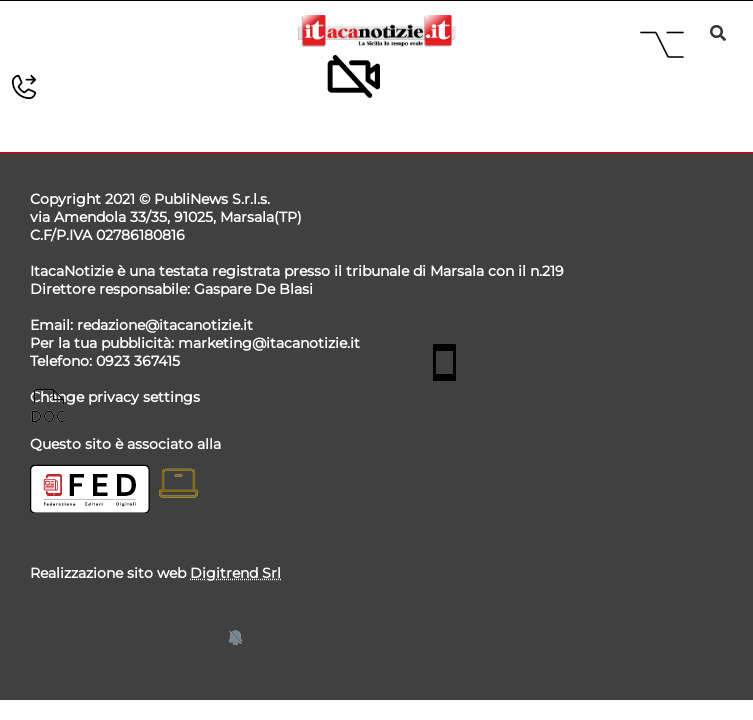  I want to click on turn off camera or disable video, so click(352, 76).